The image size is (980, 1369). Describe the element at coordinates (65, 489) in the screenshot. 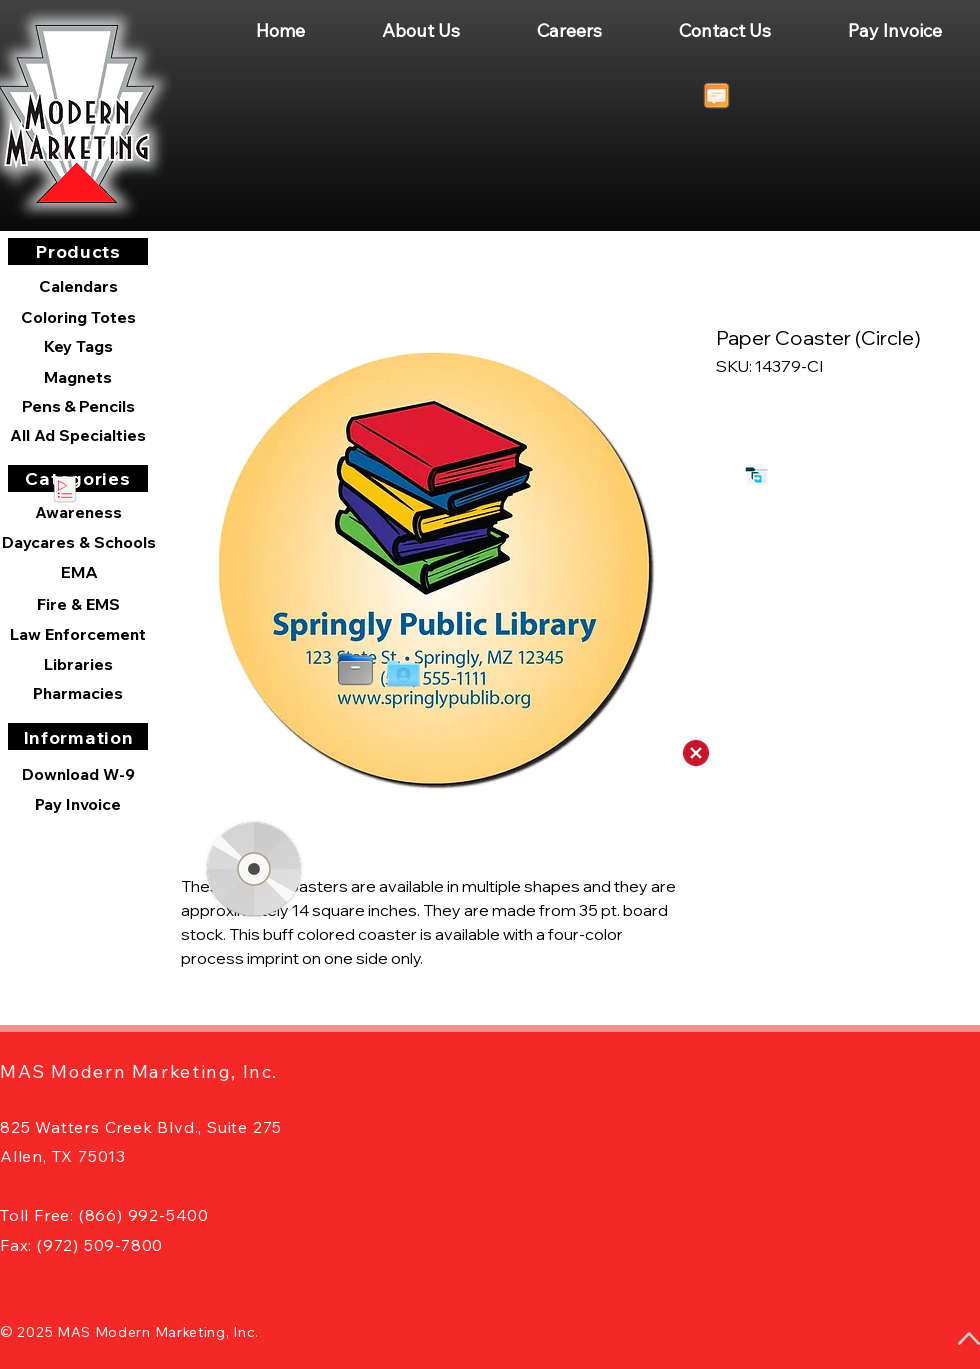

I see `an mpegurl audio playlist file` at that location.